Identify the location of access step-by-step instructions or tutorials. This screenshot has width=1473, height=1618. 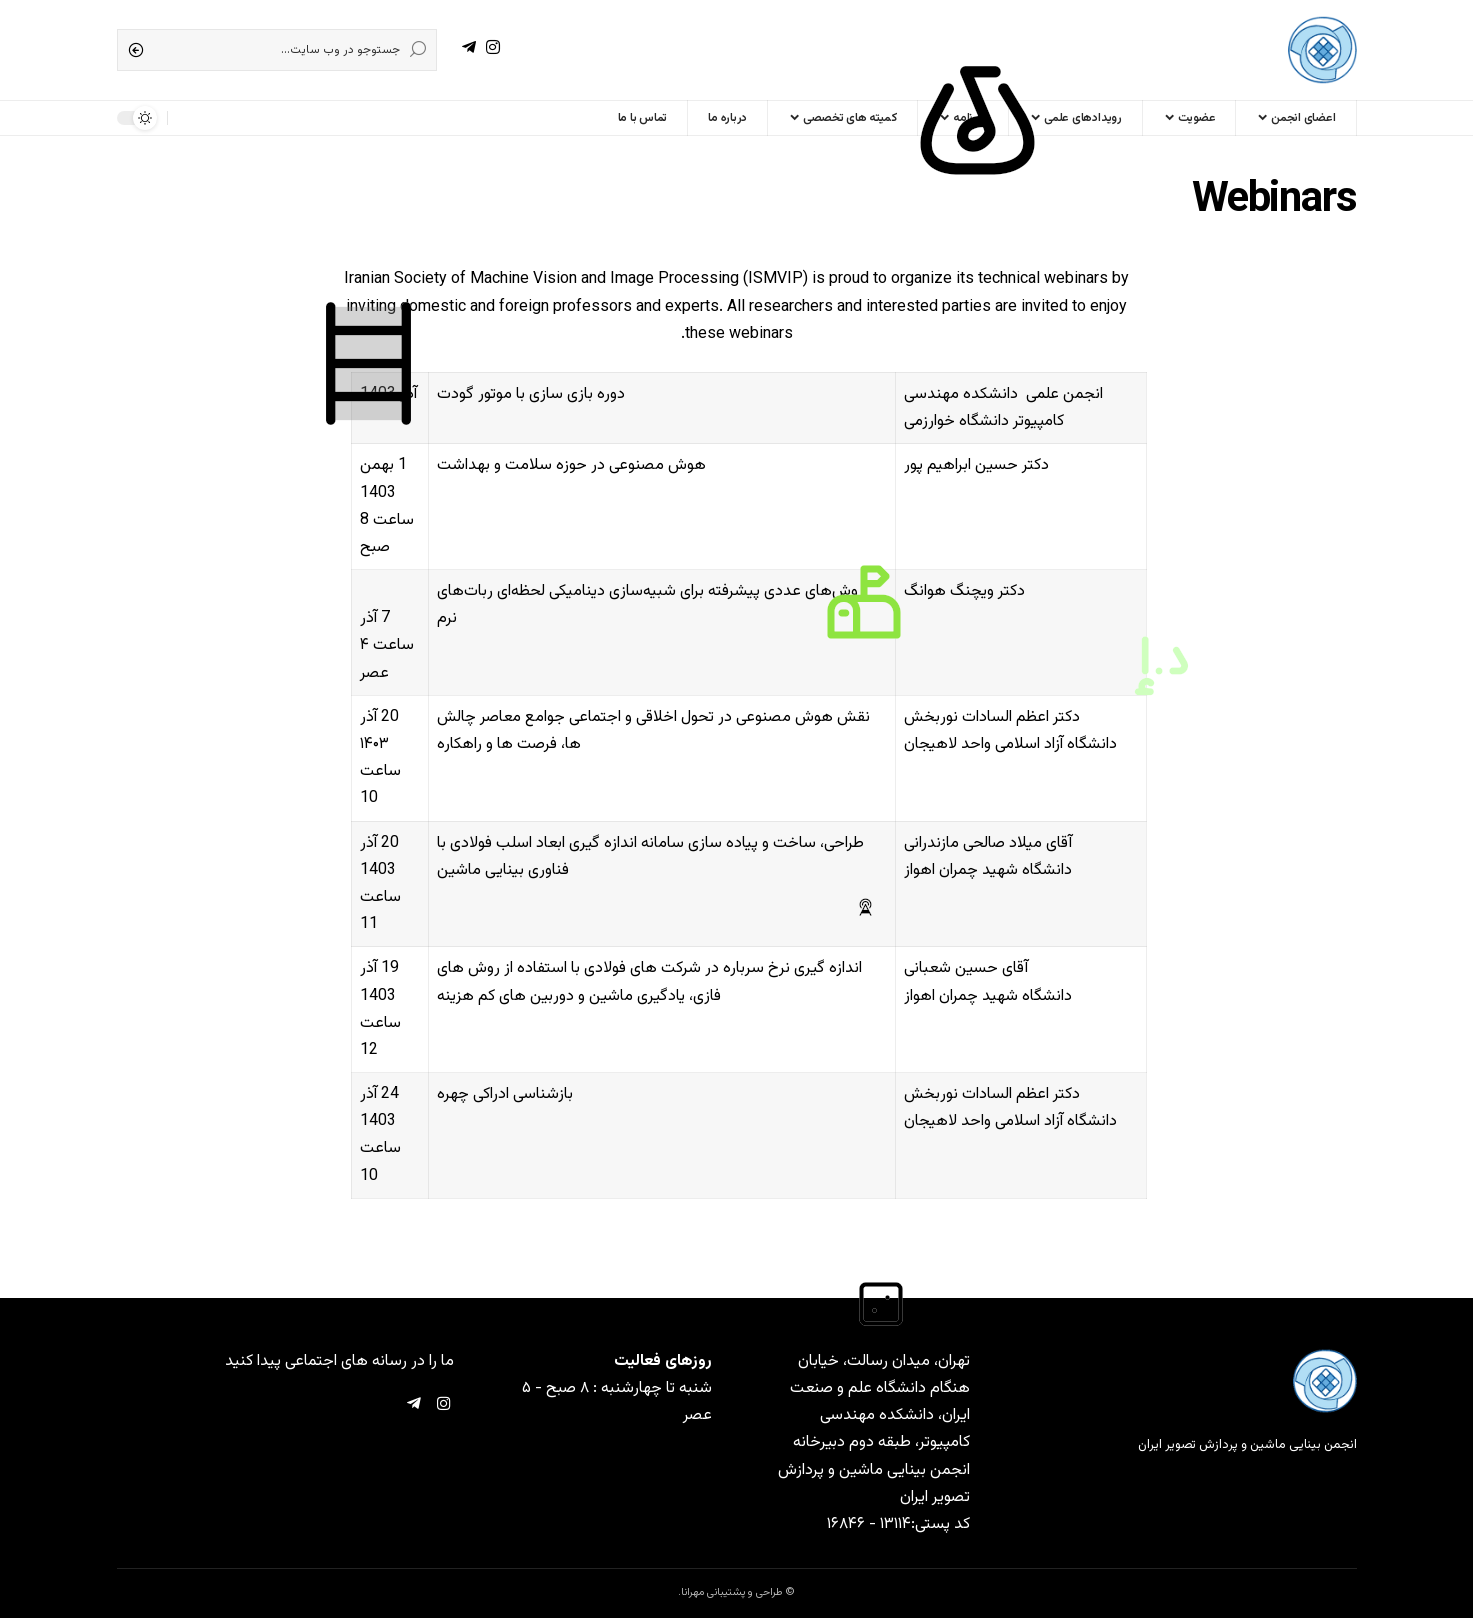
(368, 363).